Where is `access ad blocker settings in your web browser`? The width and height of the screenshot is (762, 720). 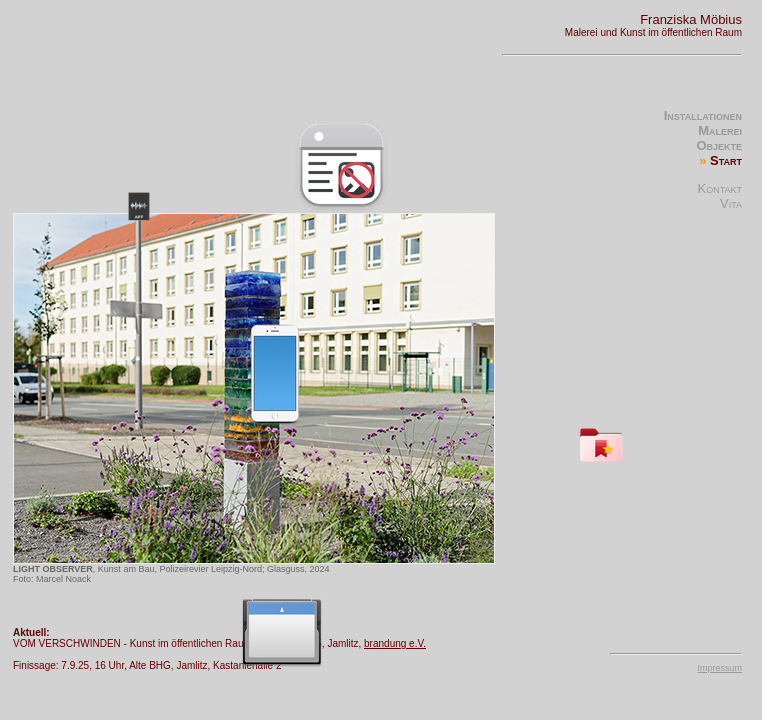
access ad blocker settings in your web browser is located at coordinates (341, 166).